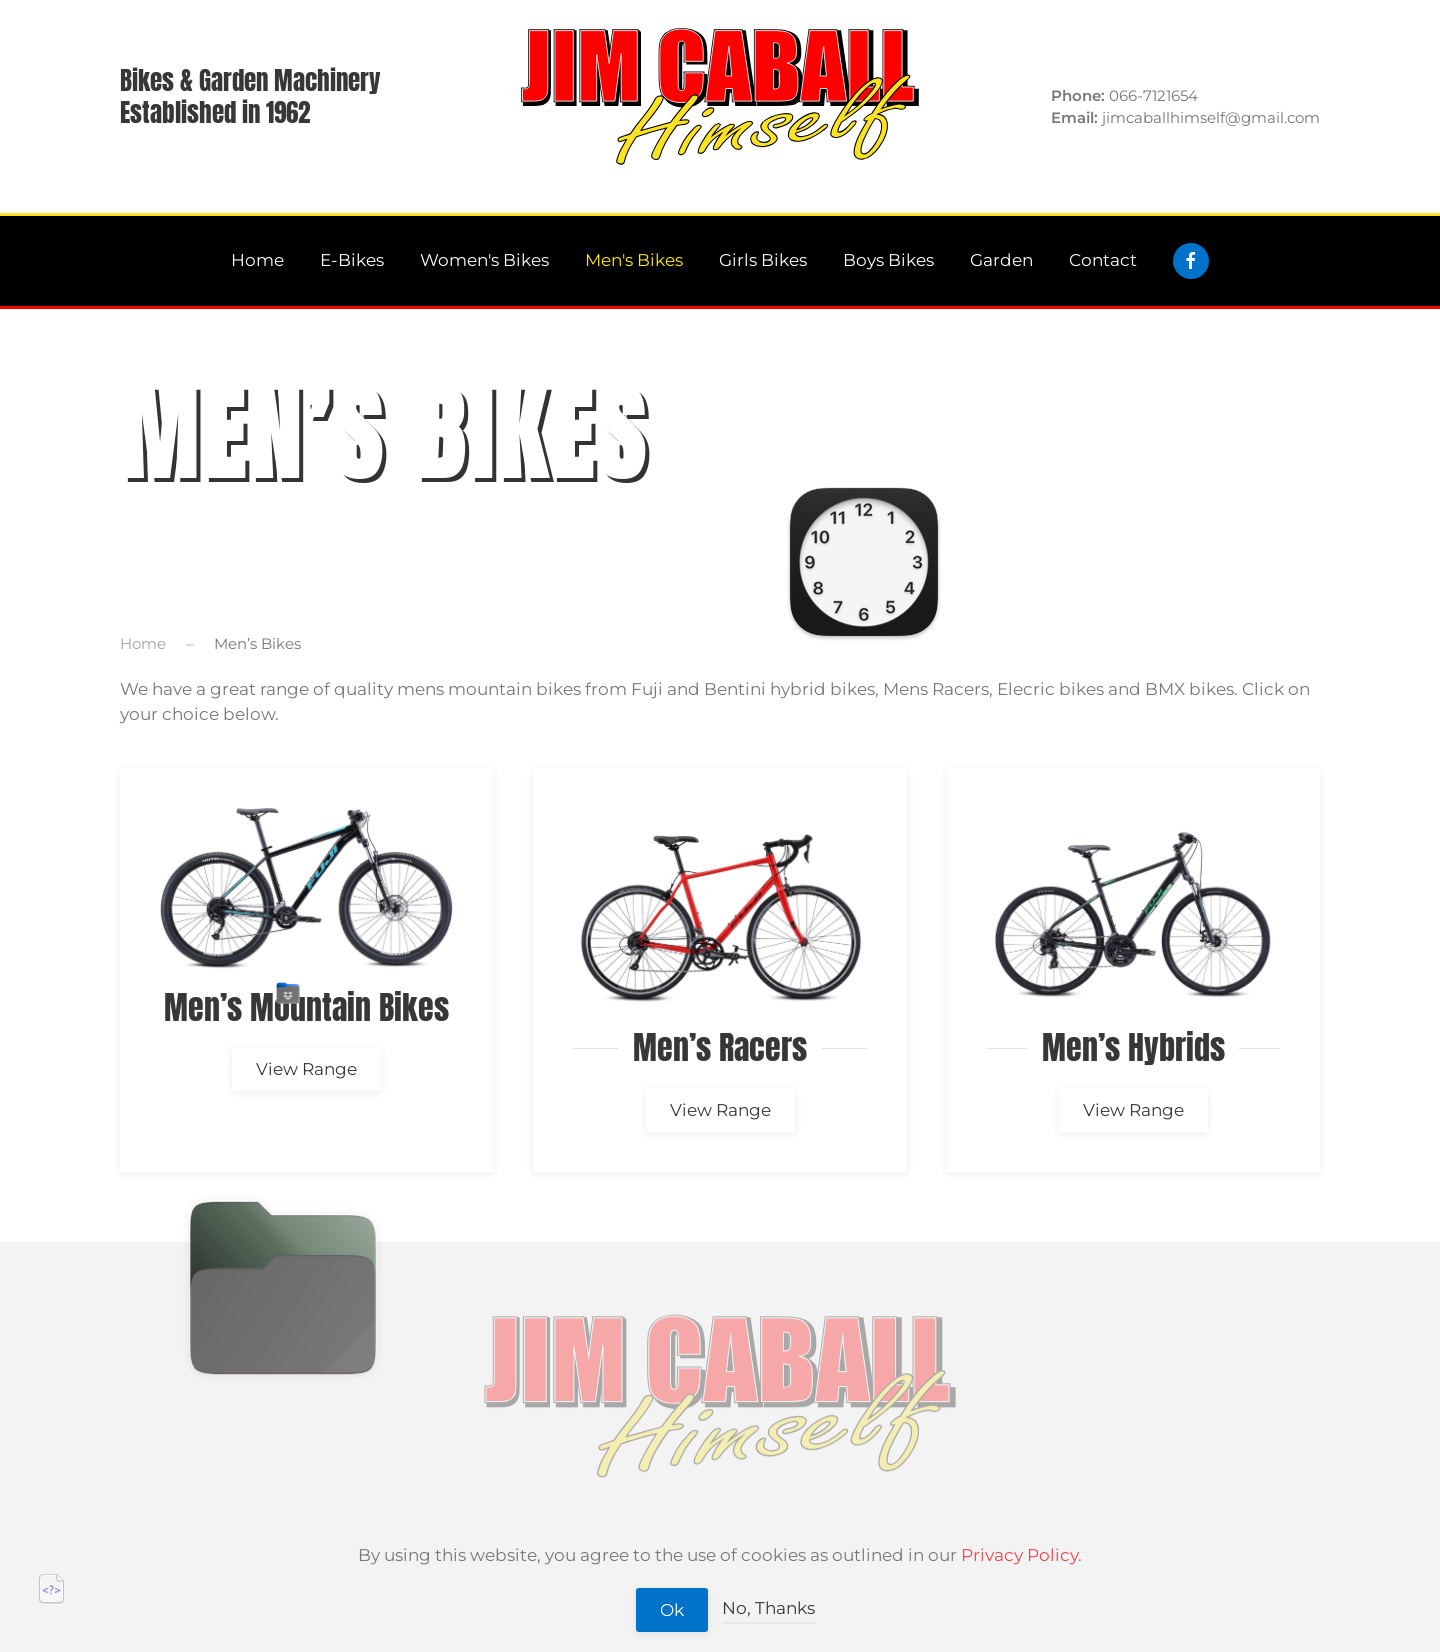 The width and height of the screenshot is (1440, 1652). Describe the element at coordinates (288, 993) in the screenshot. I see `open your Dropbox folder` at that location.